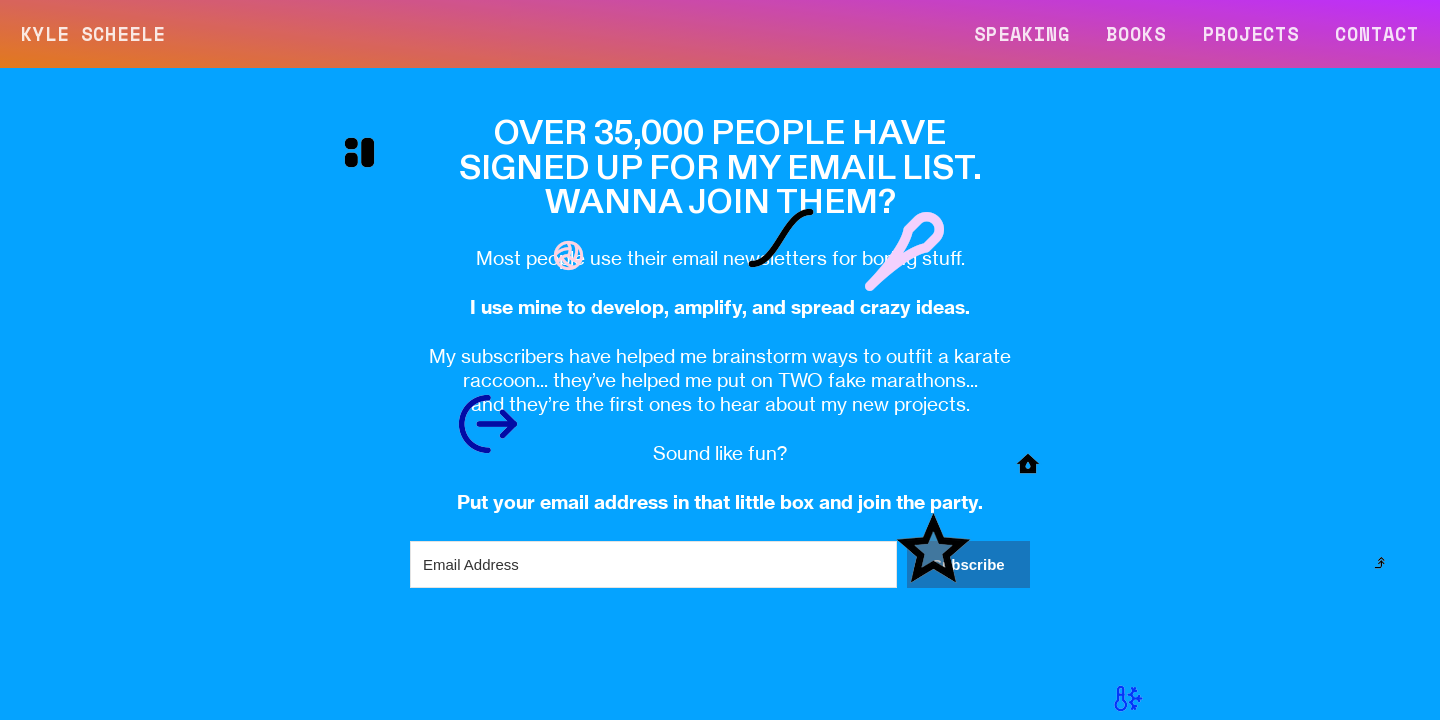 This screenshot has width=1440, height=720. Describe the element at coordinates (568, 255) in the screenshot. I see `access volleyball or beach sports content` at that location.